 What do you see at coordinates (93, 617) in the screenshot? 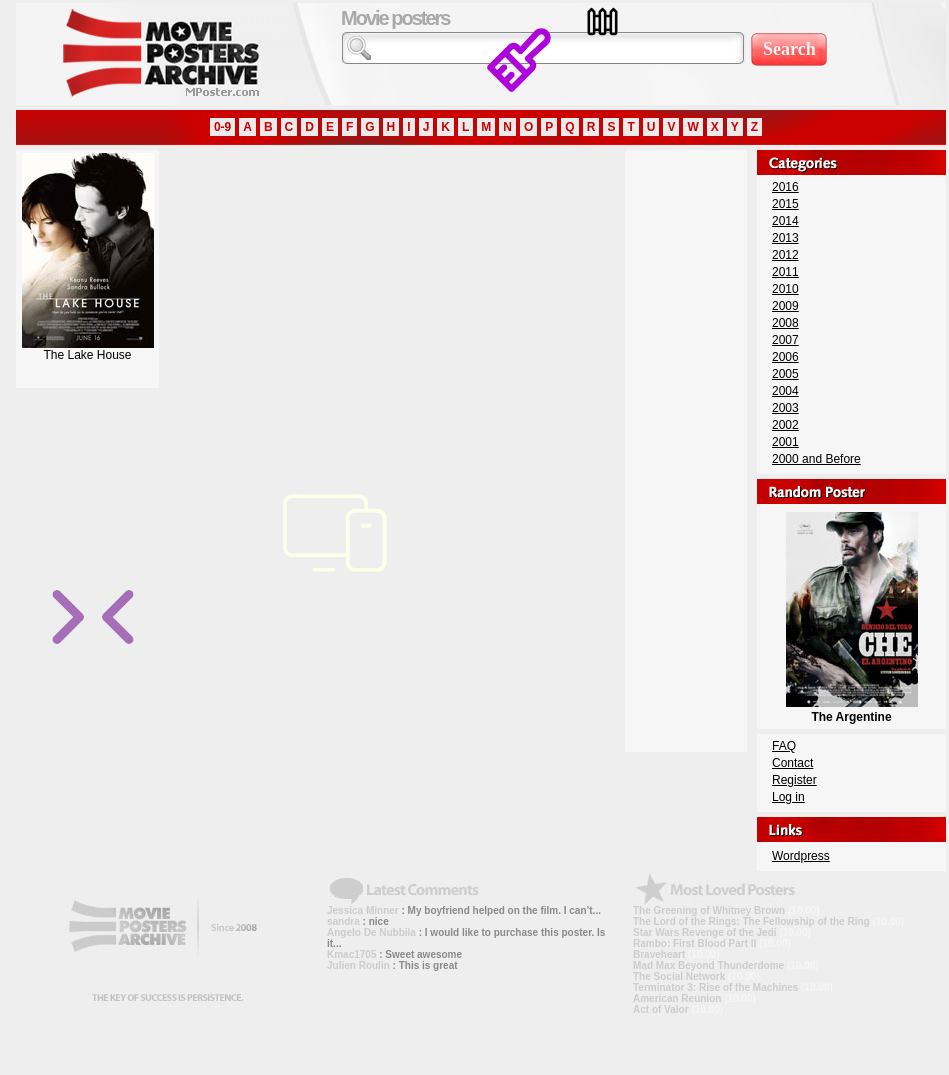
I see `collapse or minimize a panel` at bounding box center [93, 617].